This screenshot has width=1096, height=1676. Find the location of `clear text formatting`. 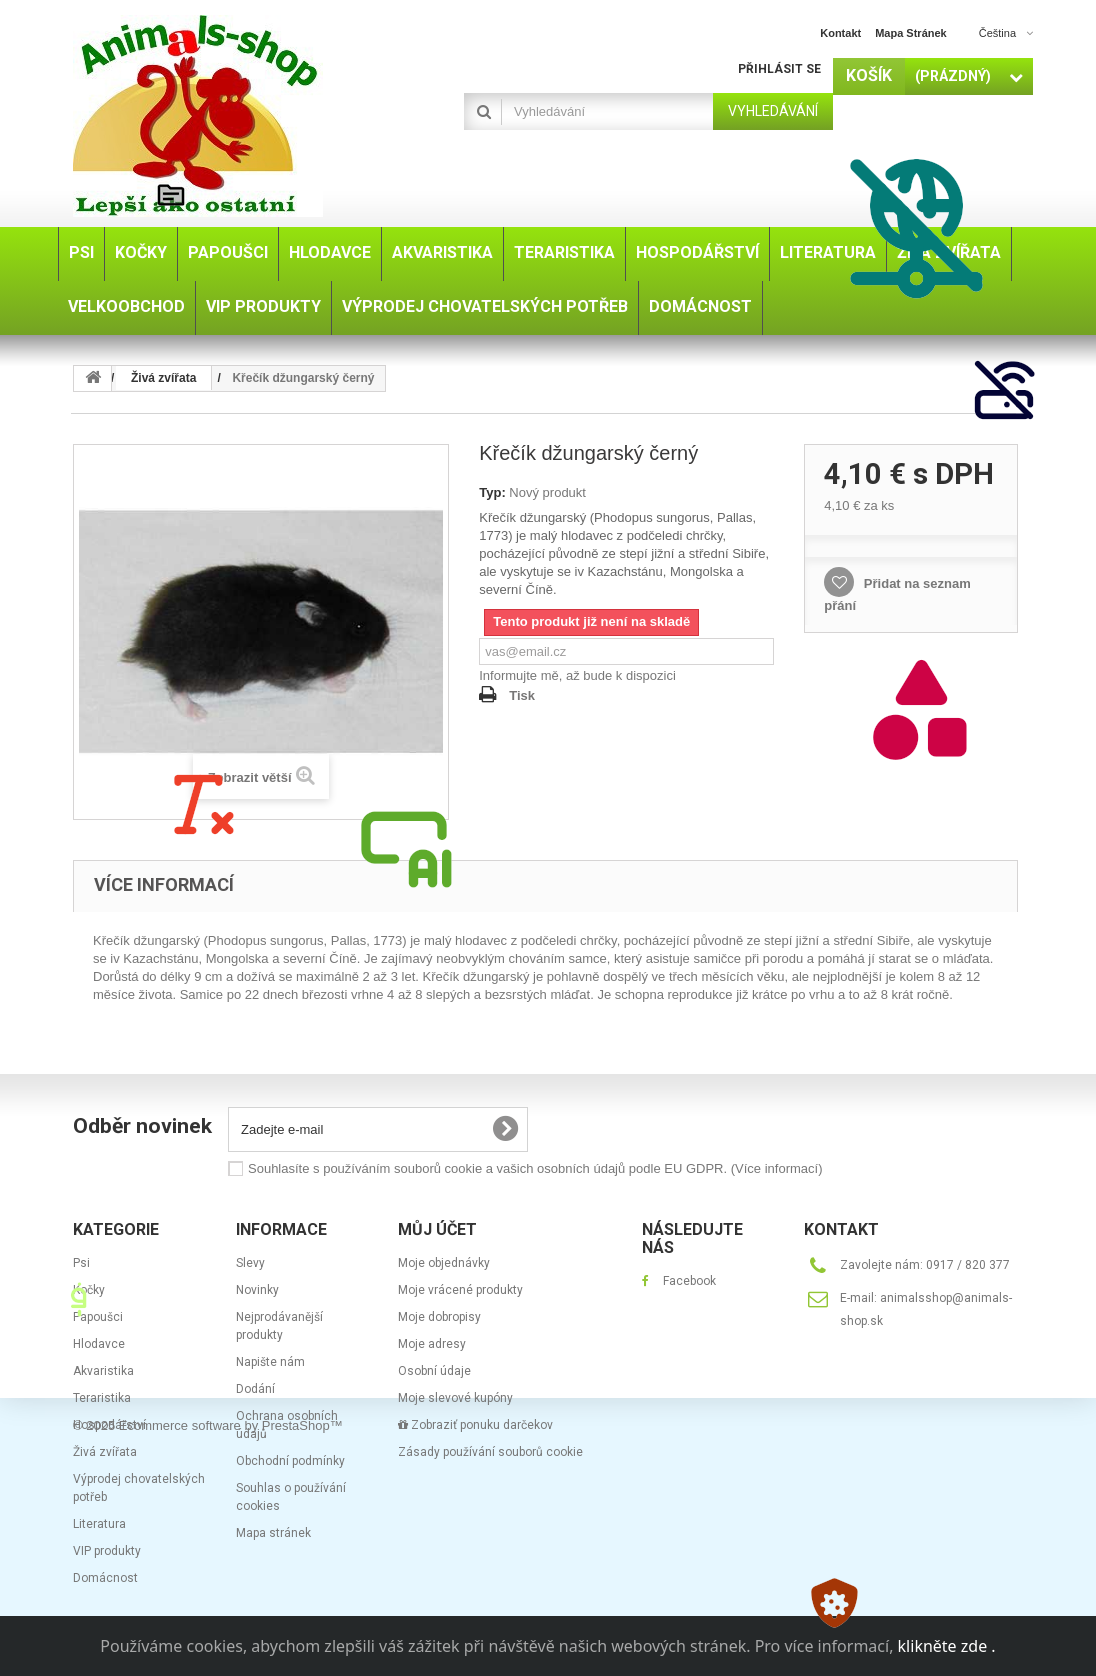

clear text formatting is located at coordinates (196, 804).